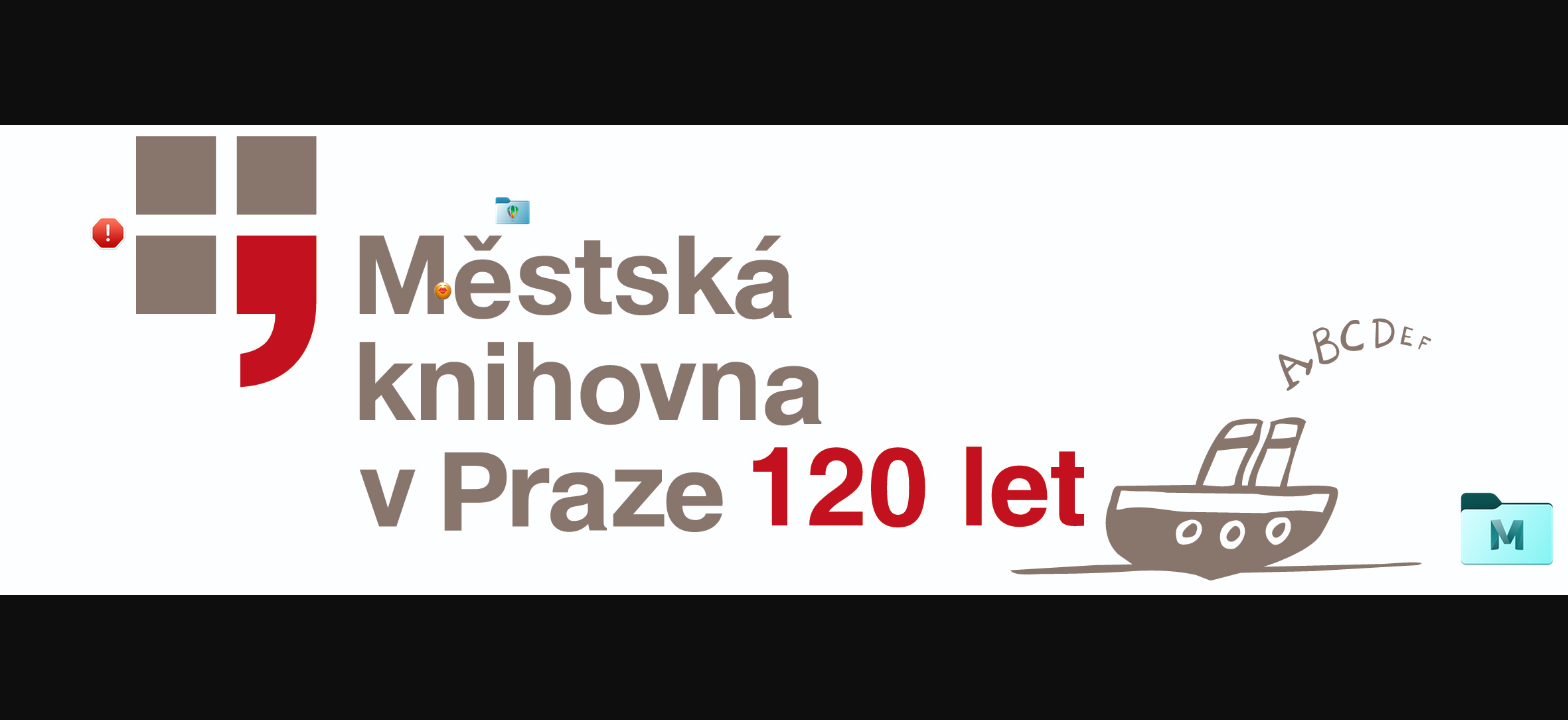 The width and height of the screenshot is (1568, 720). What do you see at coordinates (1506, 531) in the screenshot?
I see `folder containing Autodesk Maya project files` at bounding box center [1506, 531].